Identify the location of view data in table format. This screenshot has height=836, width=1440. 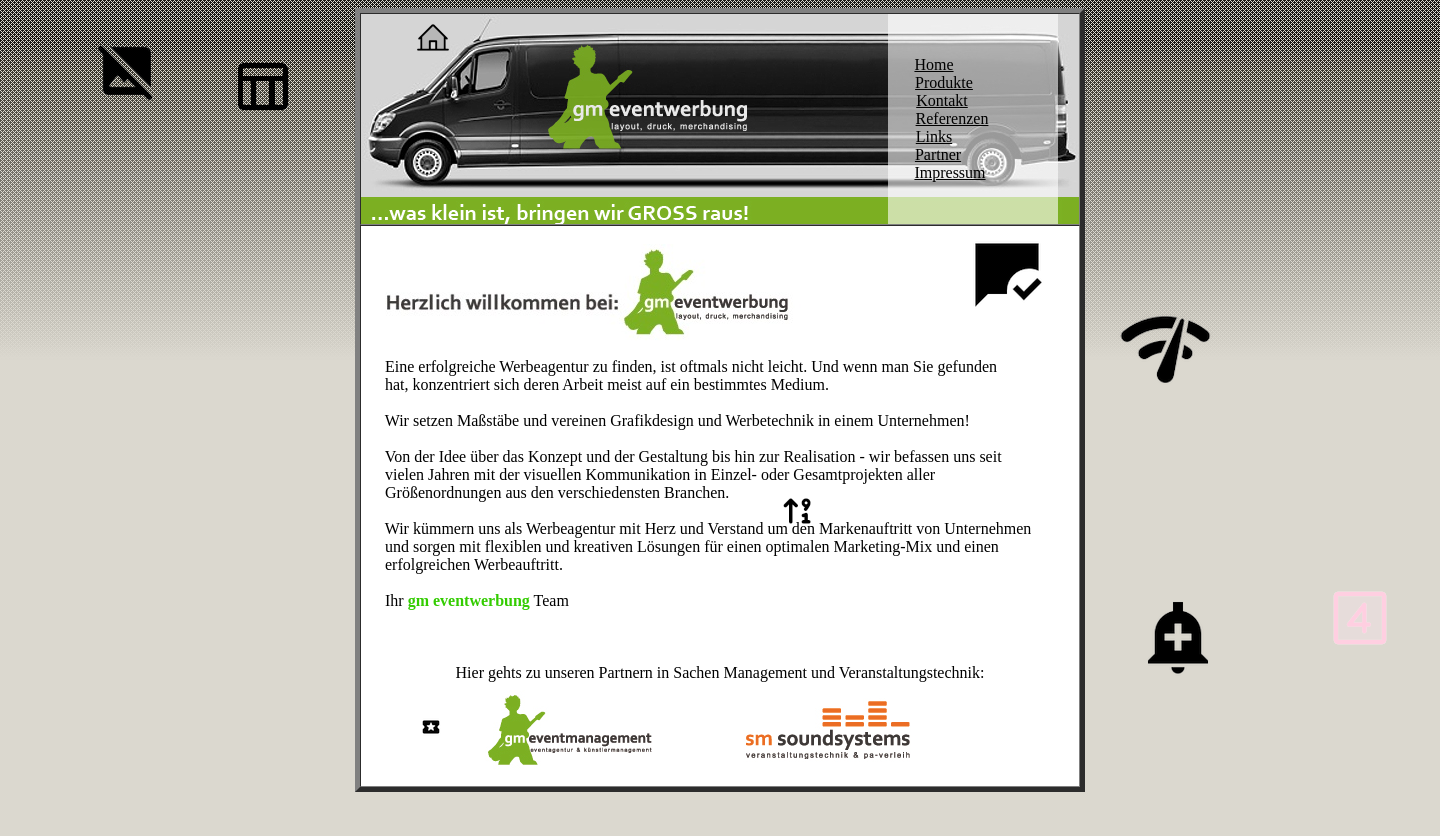
(261, 86).